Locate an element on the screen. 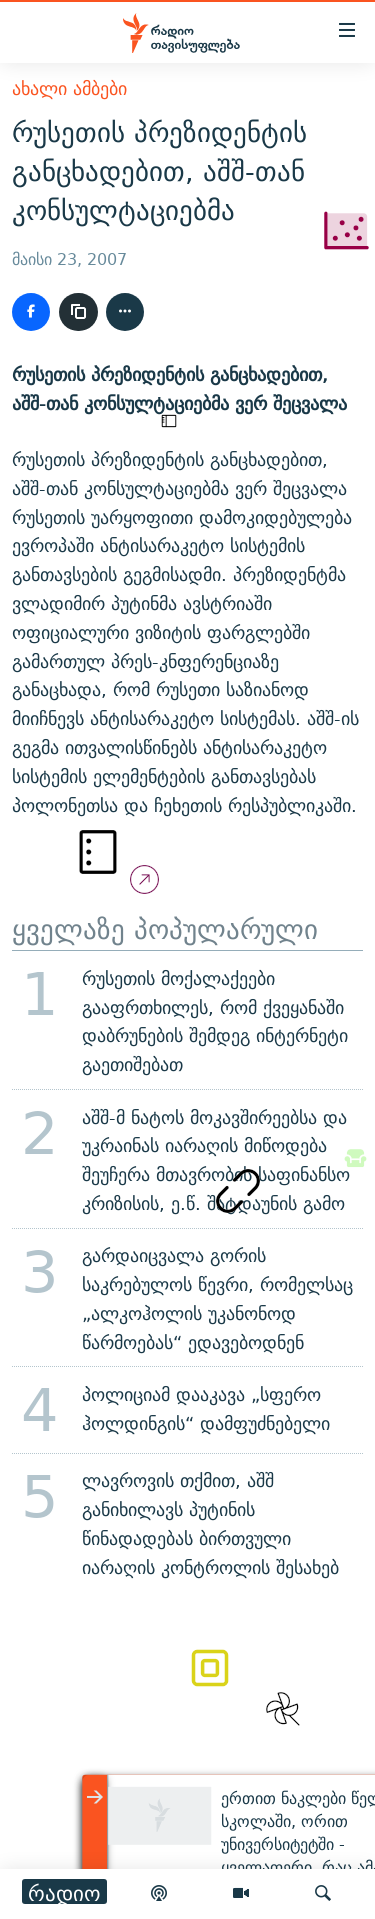 The image size is (375, 1919). view scatter plot data visualization is located at coordinates (346, 230).